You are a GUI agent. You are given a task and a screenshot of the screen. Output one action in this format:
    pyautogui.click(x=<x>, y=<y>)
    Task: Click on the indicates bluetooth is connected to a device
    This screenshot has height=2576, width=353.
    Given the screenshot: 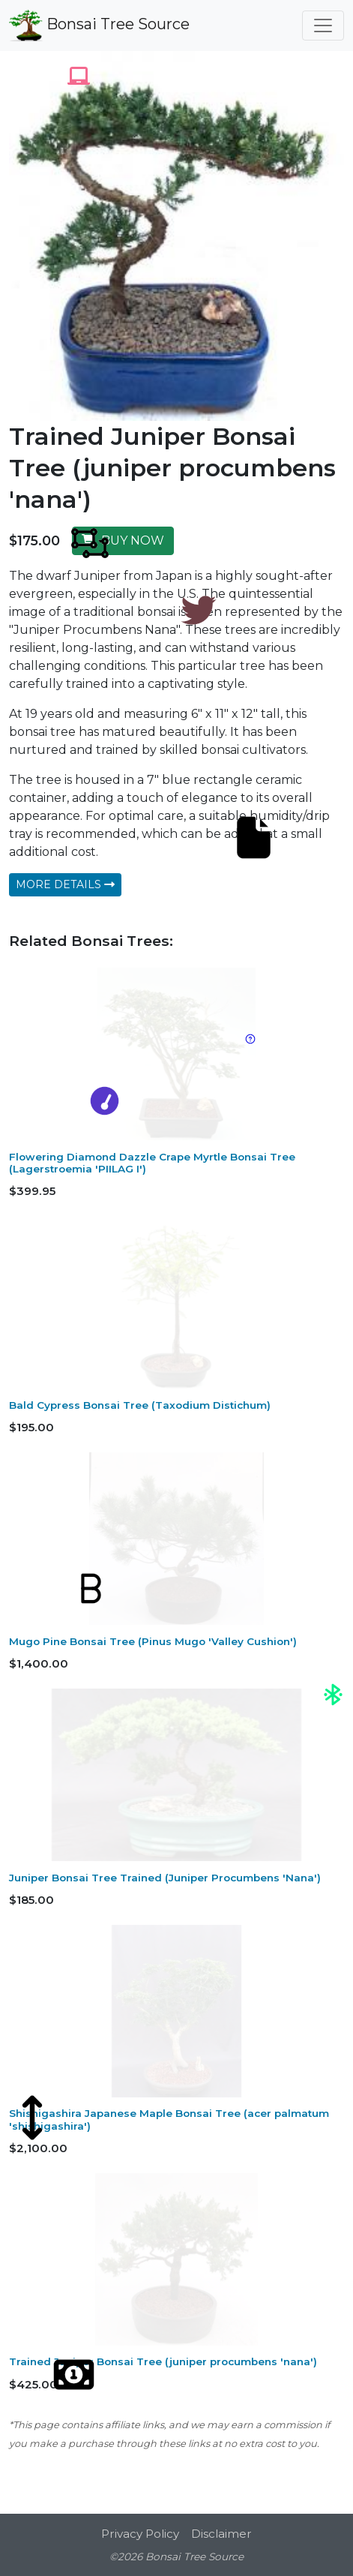 What is the action you would take?
    pyautogui.click(x=333, y=1695)
    